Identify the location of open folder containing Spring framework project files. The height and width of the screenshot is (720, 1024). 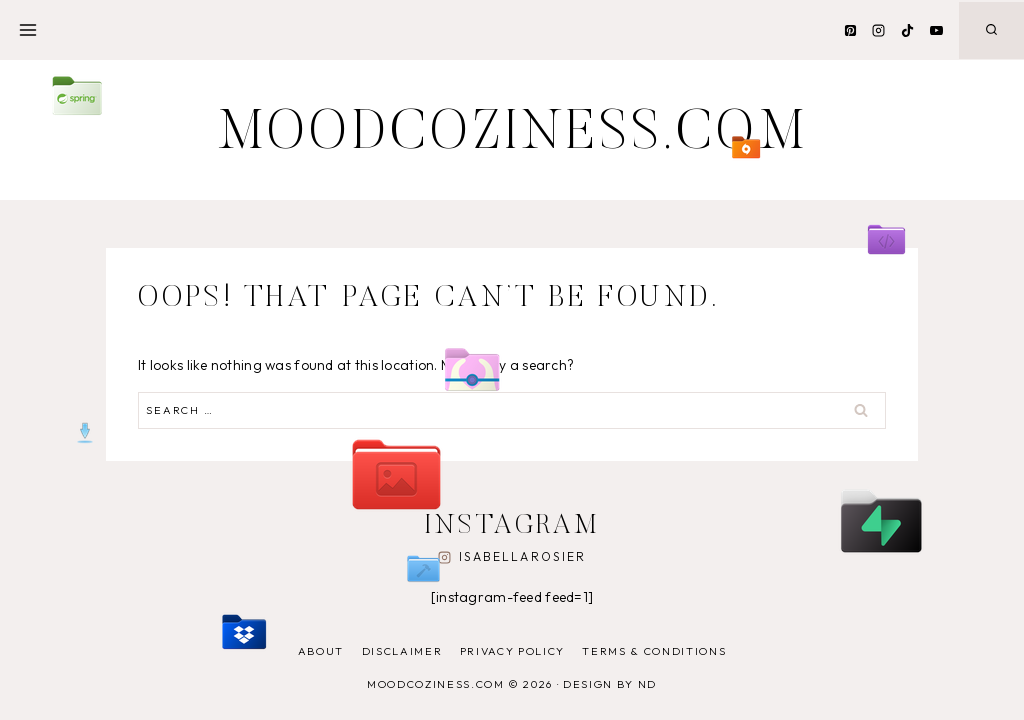
(77, 97).